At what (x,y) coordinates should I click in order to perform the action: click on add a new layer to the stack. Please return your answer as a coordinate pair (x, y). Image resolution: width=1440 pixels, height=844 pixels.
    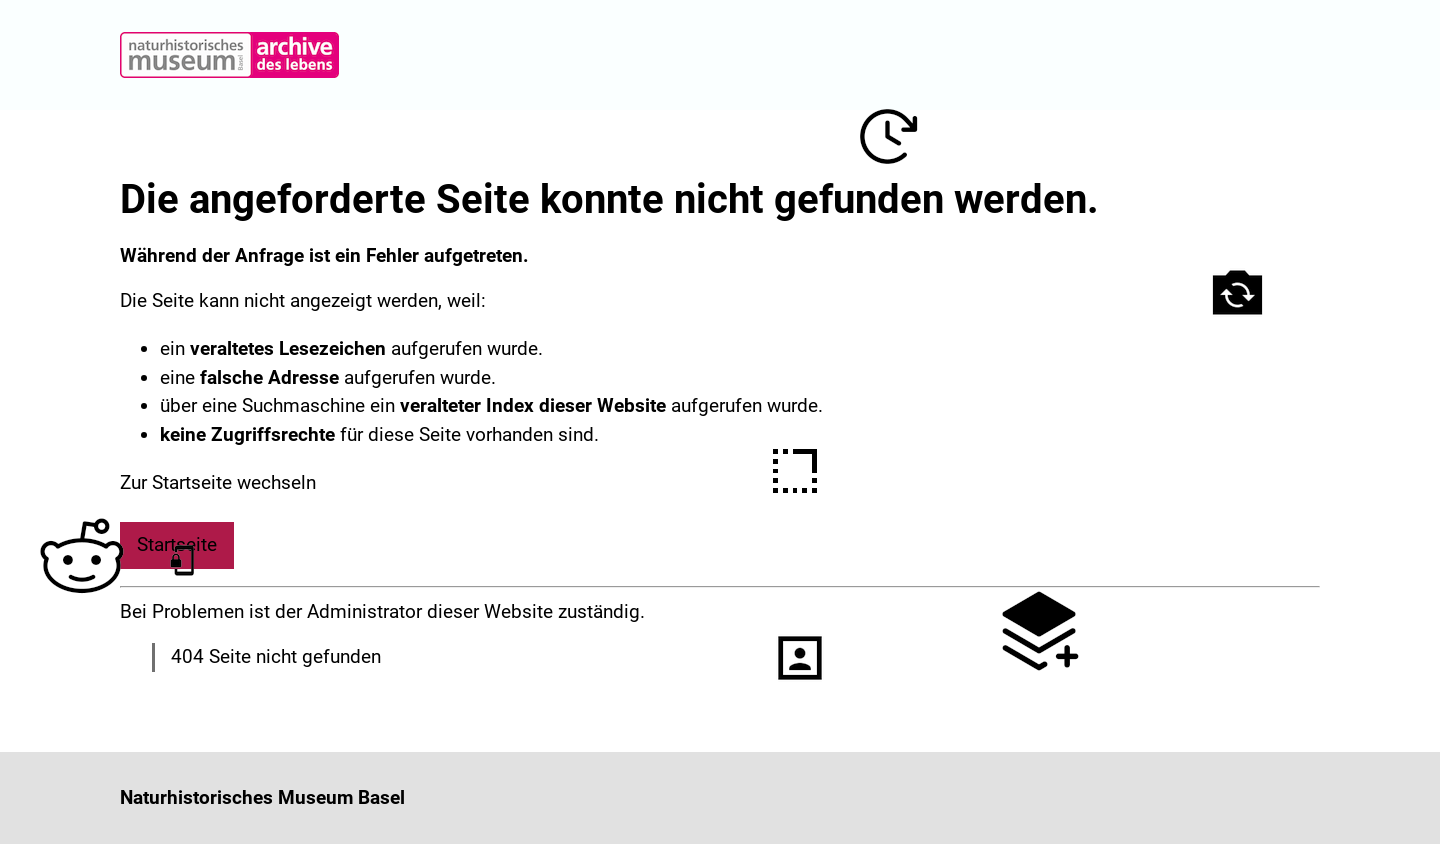
    Looking at the image, I should click on (1039, 631).